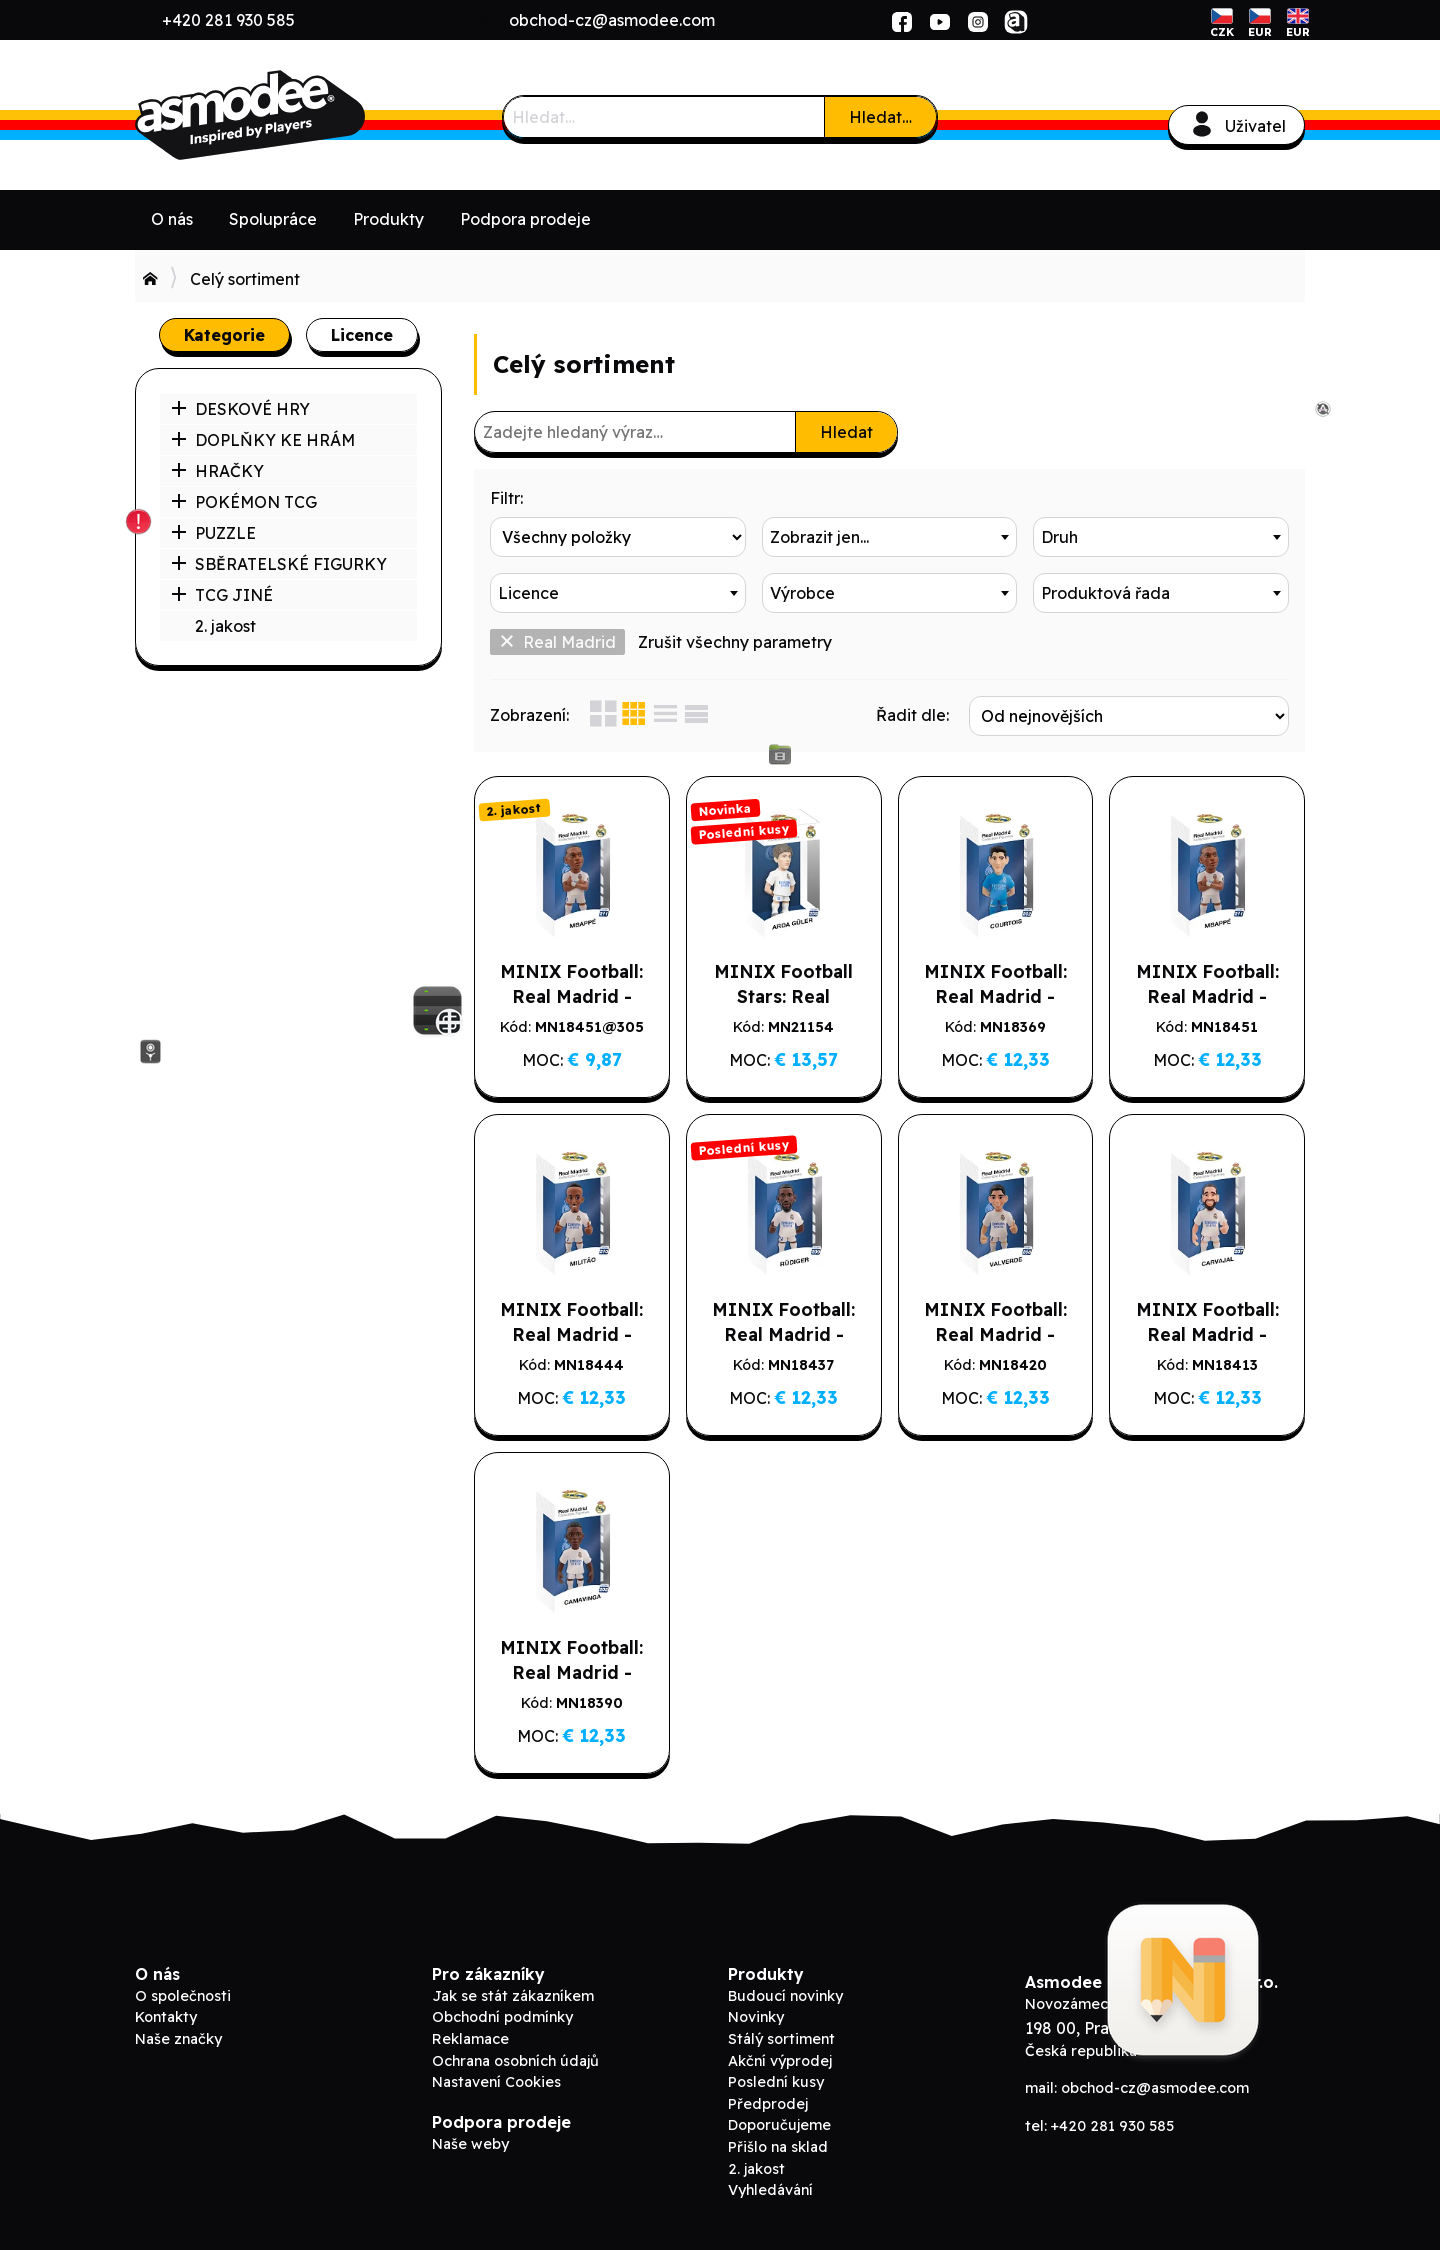  What do you see at coordinates (437, 1010) in the screenshot?
I see `configure windows network sharing settings` at bounding box center [437, 1010].